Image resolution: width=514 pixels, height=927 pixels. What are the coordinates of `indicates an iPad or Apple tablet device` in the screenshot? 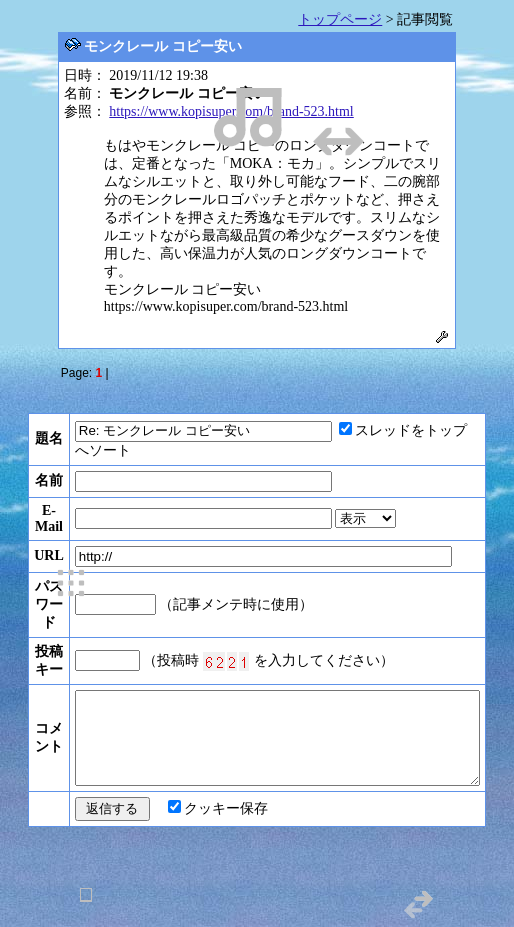 It's located at (87, 895).